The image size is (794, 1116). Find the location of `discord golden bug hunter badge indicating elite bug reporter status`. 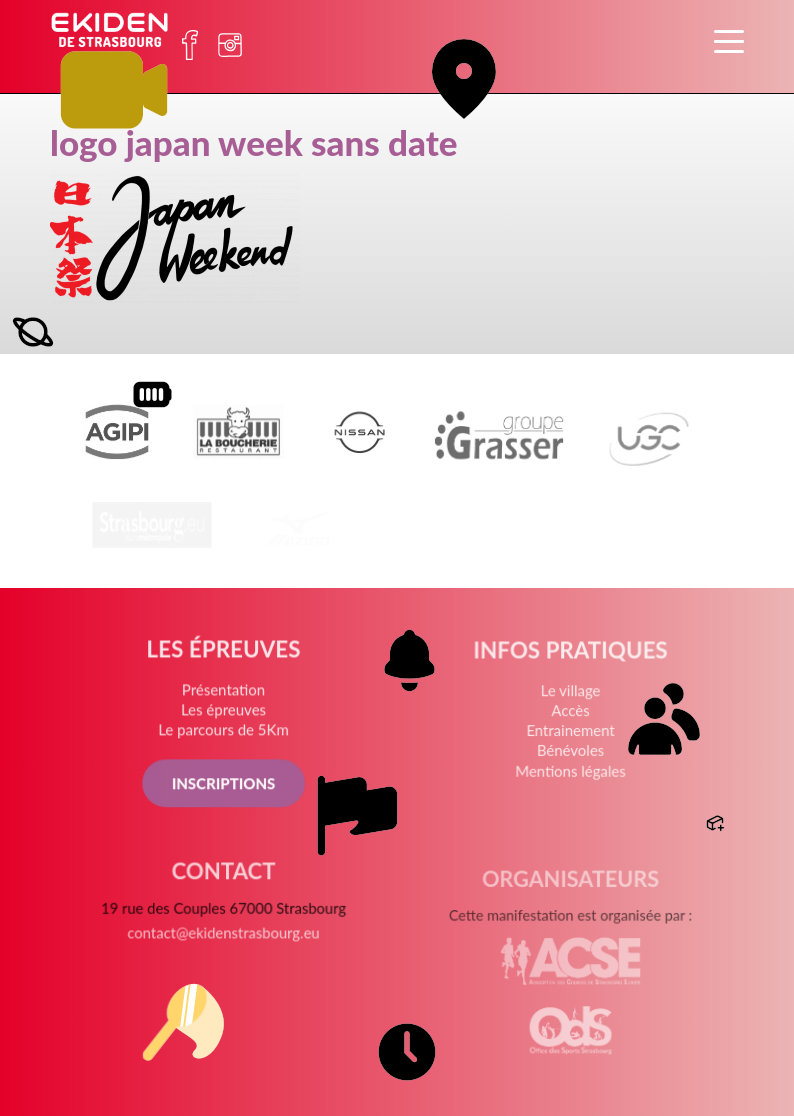

discord golden bug hunter badge indicating elite bug reporter status is located at coordinates (183, 1022).